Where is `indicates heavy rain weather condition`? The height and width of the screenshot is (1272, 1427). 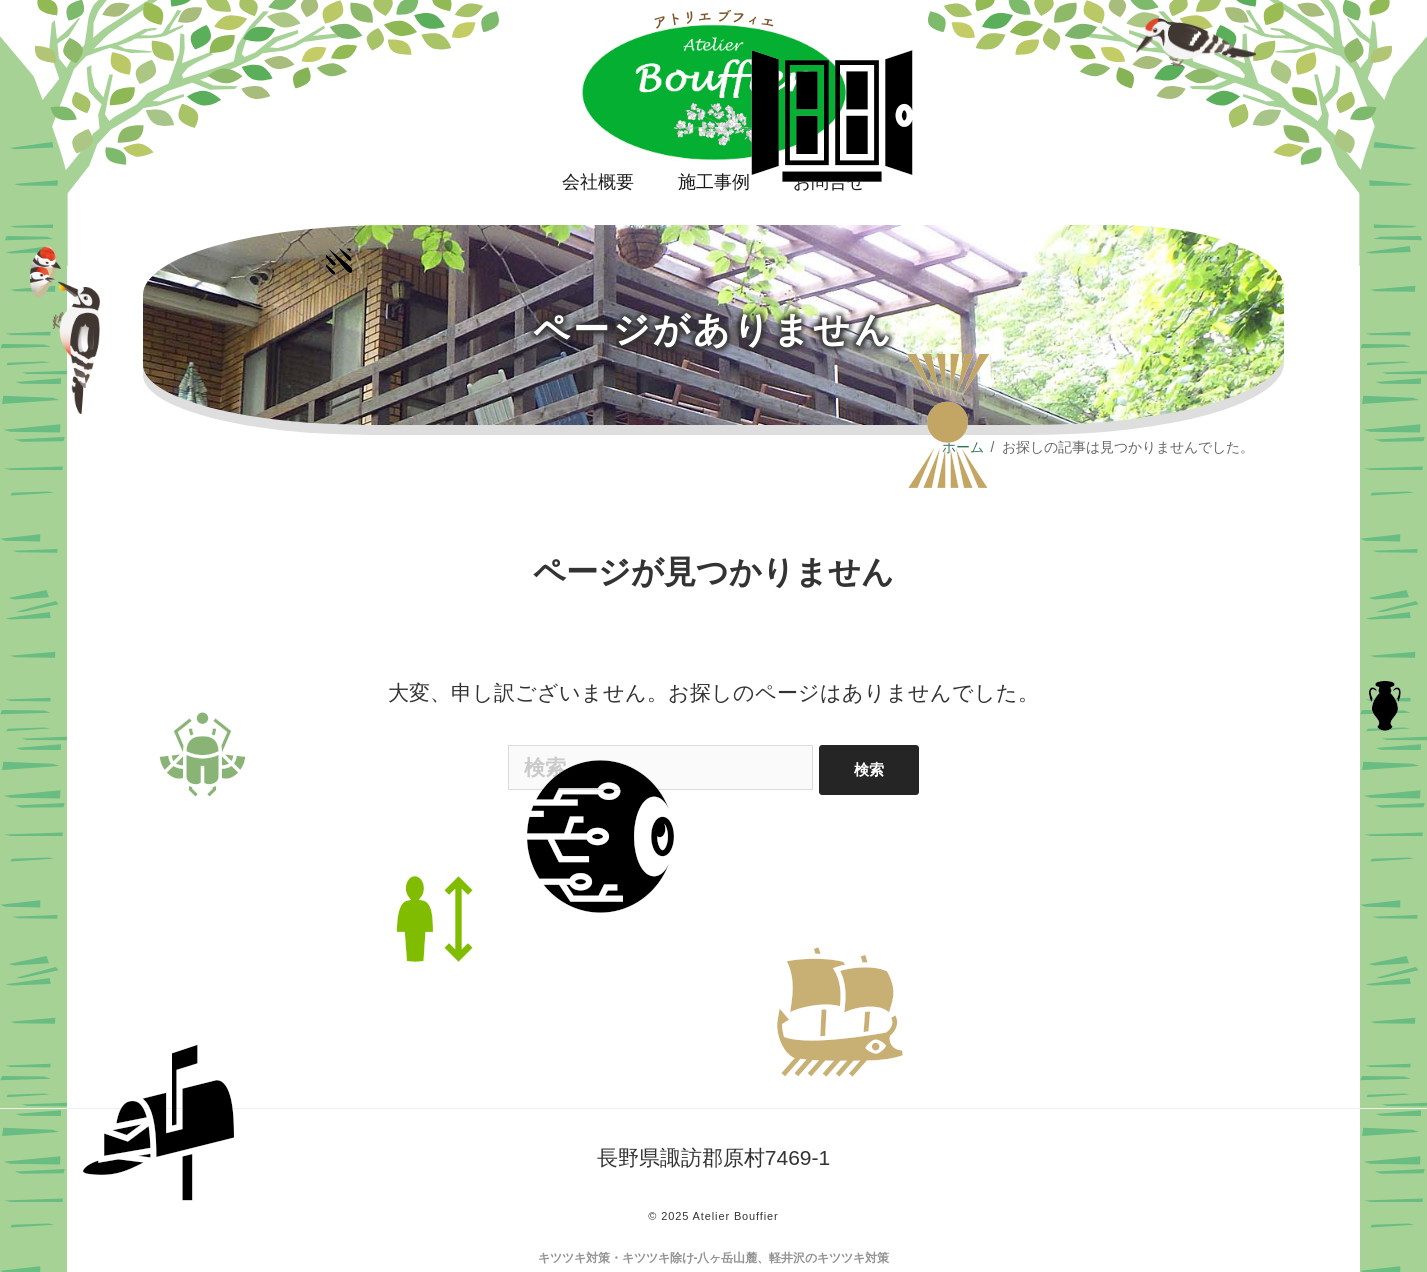
indicates heavy rain weather condition is located at coordinates (339, 261).